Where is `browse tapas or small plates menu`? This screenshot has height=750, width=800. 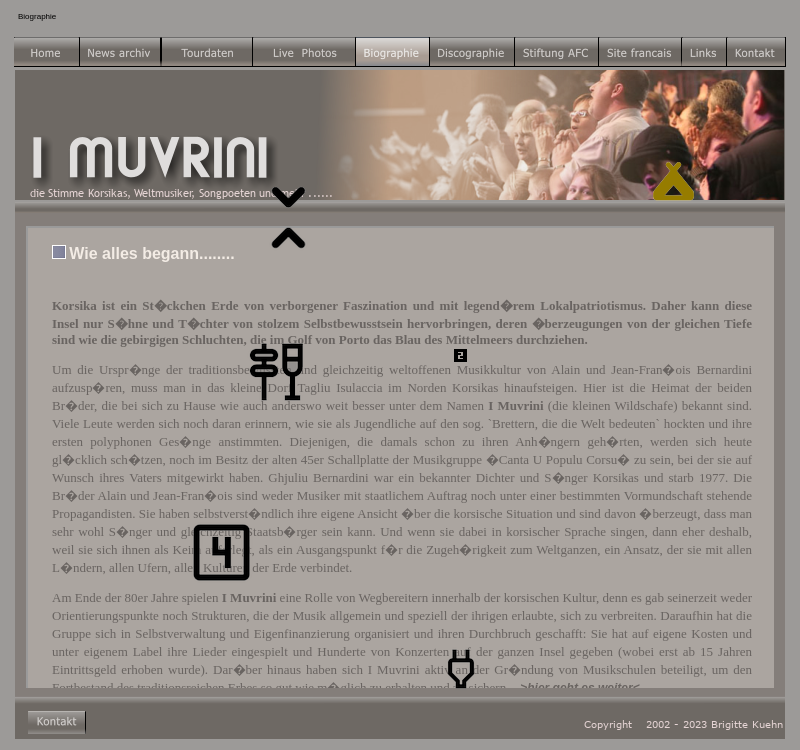 browse tapas or small plates menu is located at coordinates (277, 372).